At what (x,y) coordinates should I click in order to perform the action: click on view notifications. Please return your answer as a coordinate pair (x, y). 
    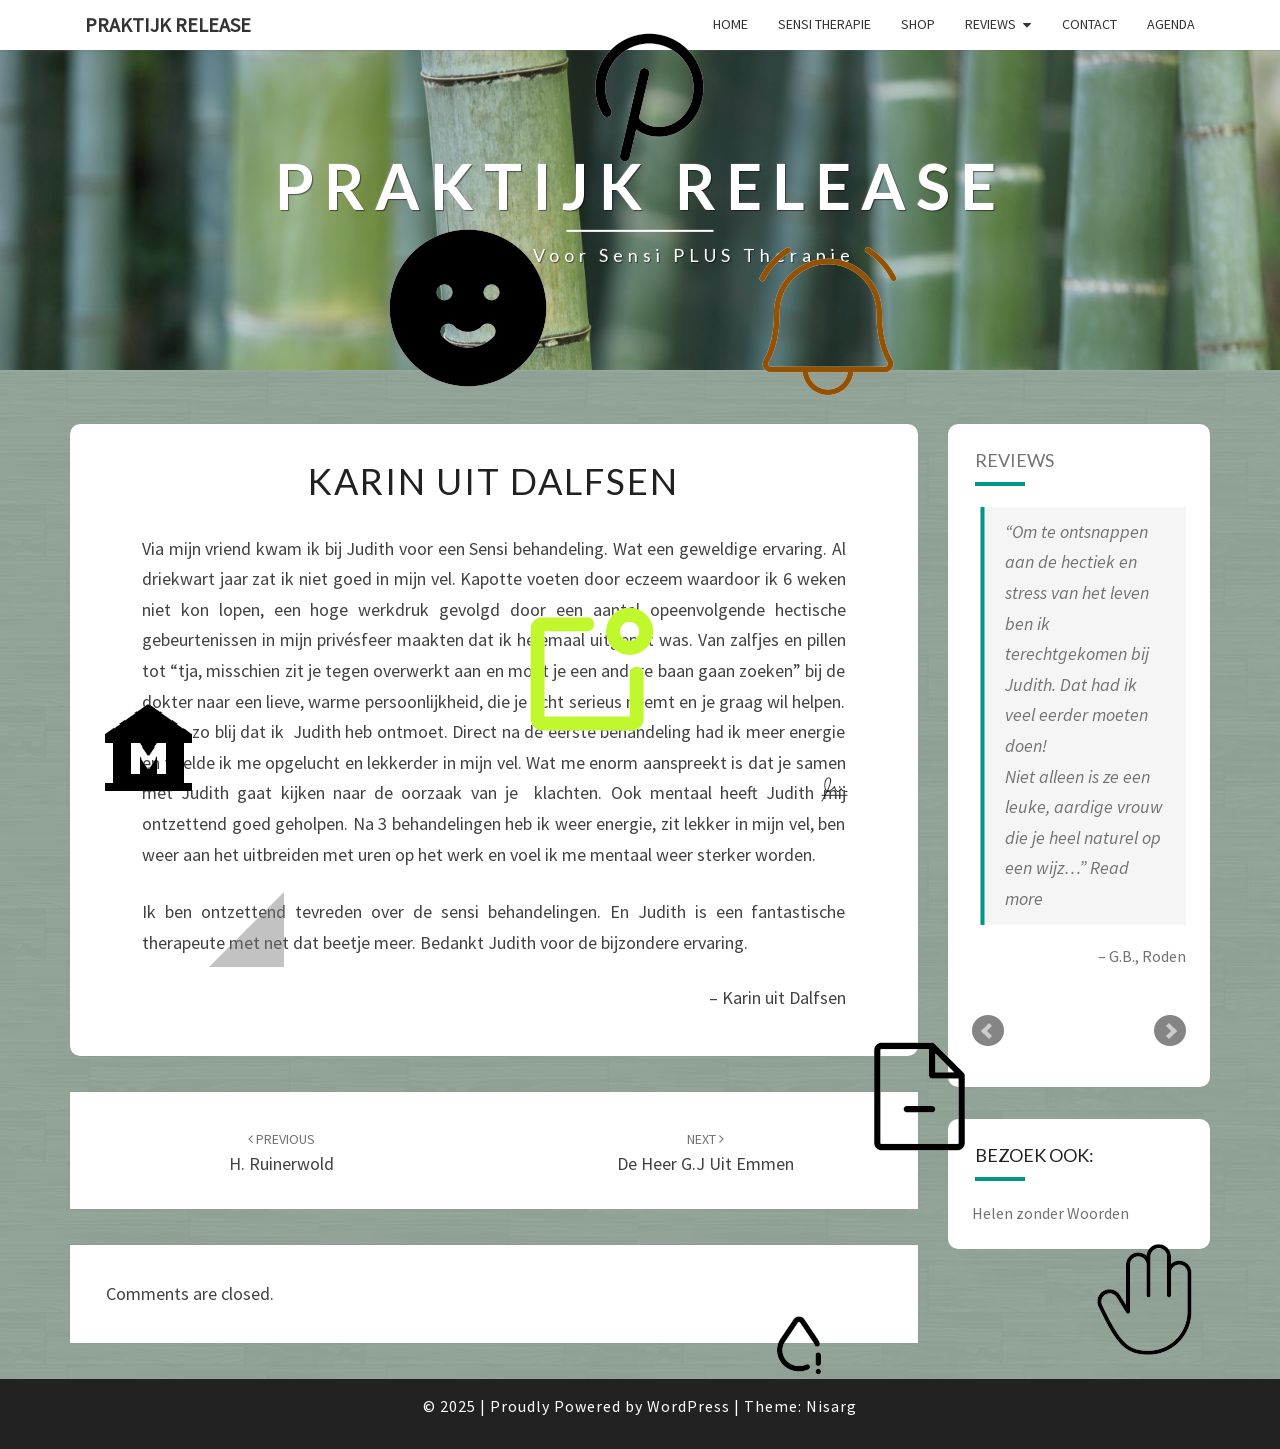
    Looking at the image, I should click on (589, 671).